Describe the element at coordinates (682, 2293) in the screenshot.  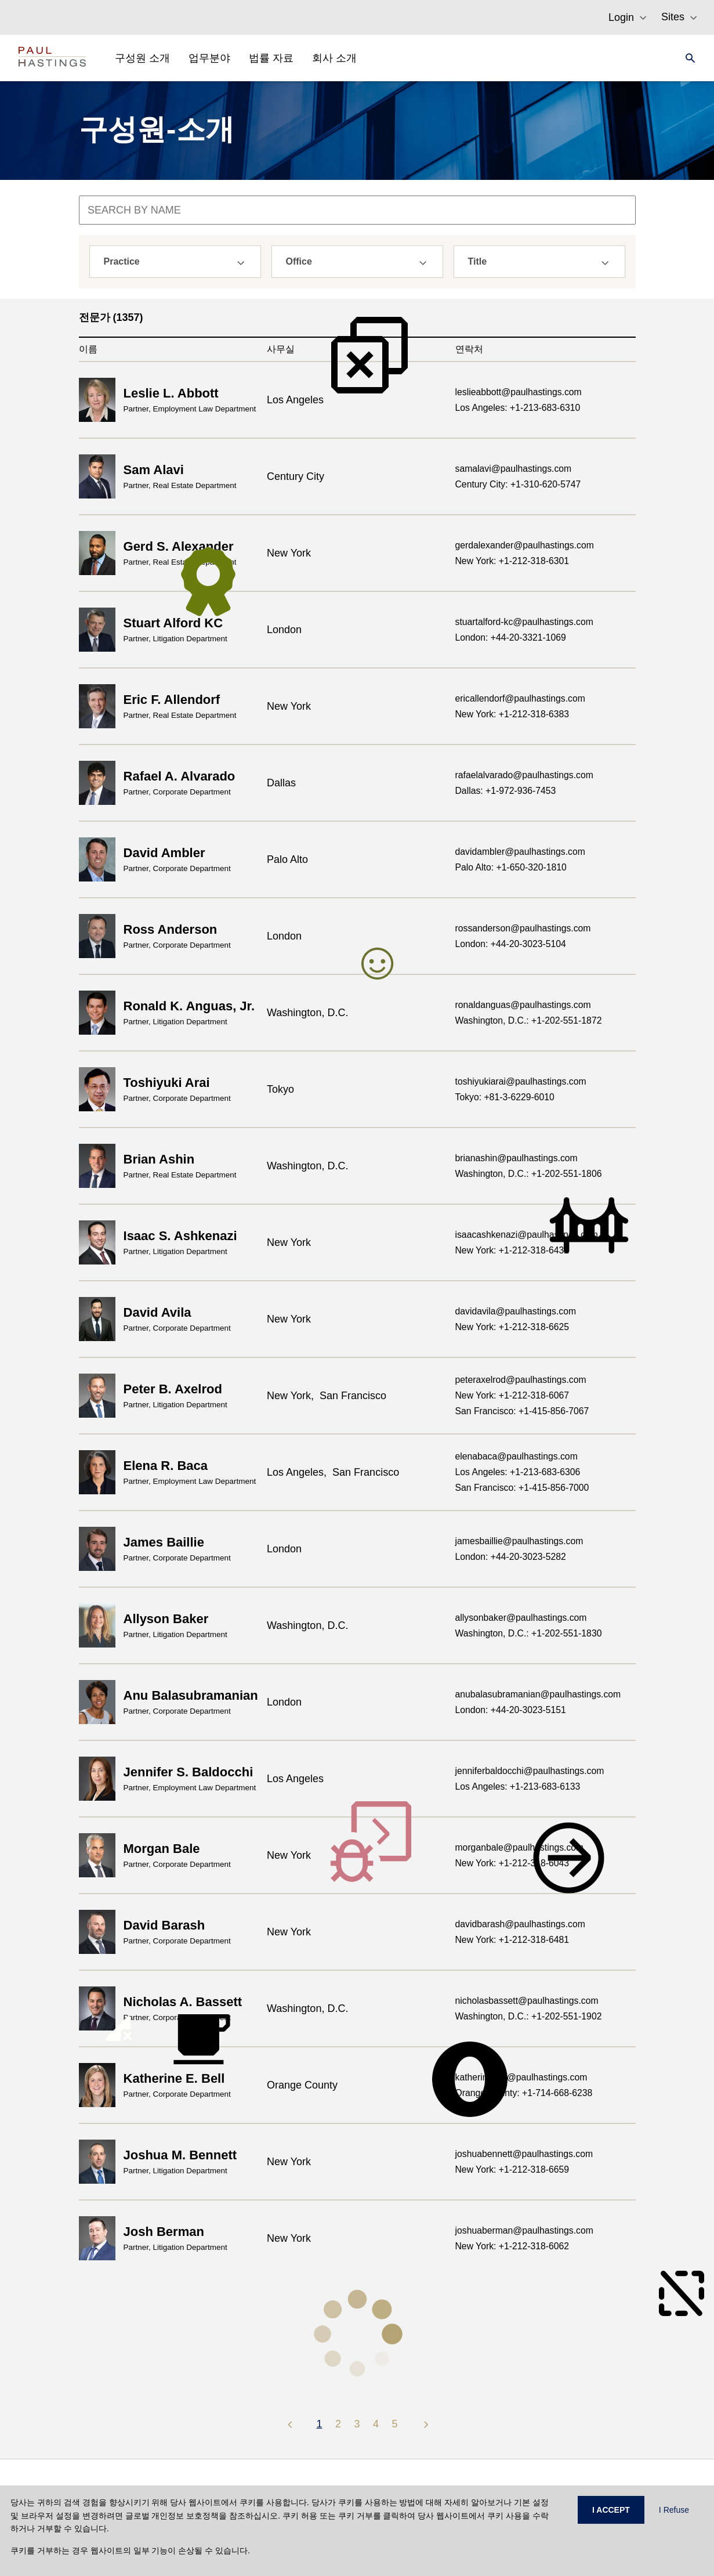
I see `disable selection mode` at that location.